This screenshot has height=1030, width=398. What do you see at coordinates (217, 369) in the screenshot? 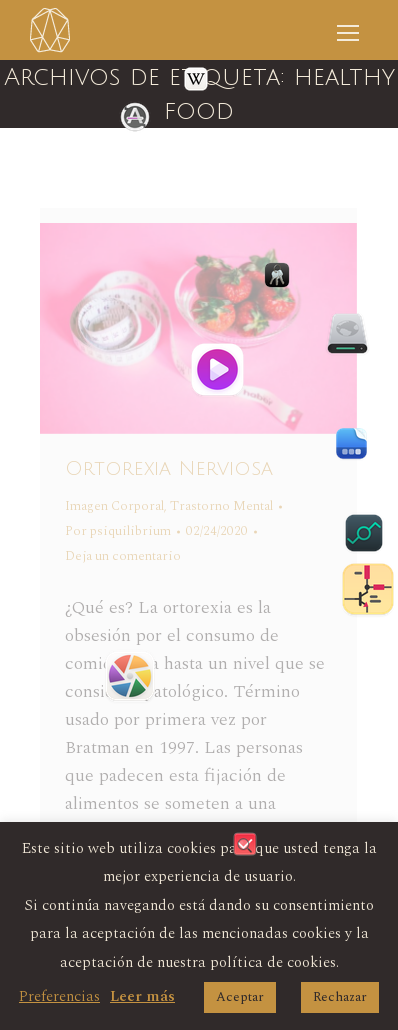
I see `open mplayer media player app` at bounding box center [217, 369].